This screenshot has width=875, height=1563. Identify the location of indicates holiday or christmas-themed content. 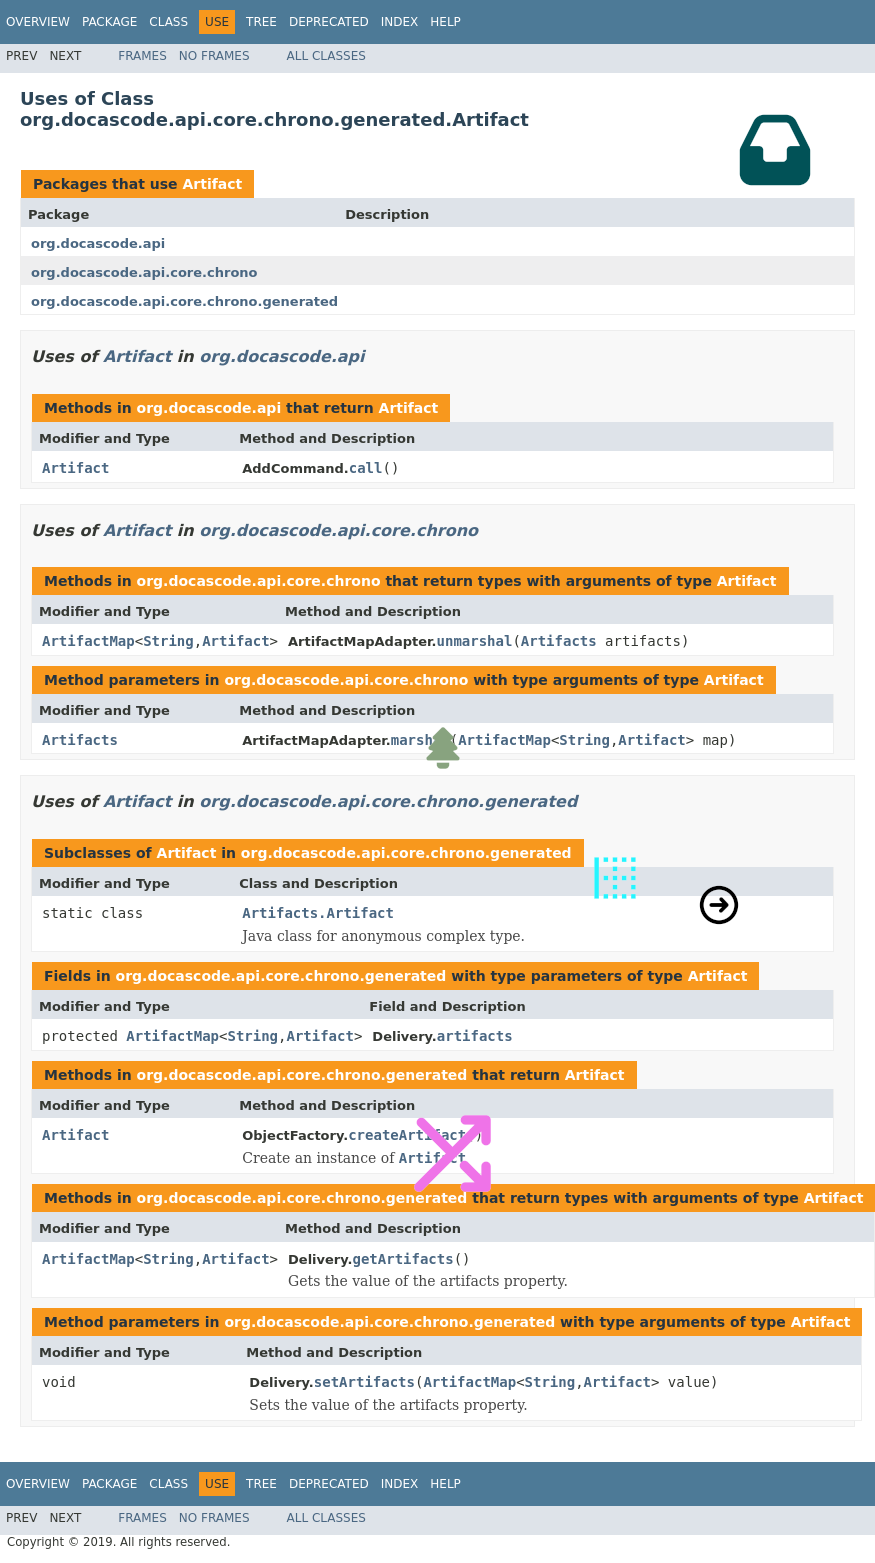
(443, 748).